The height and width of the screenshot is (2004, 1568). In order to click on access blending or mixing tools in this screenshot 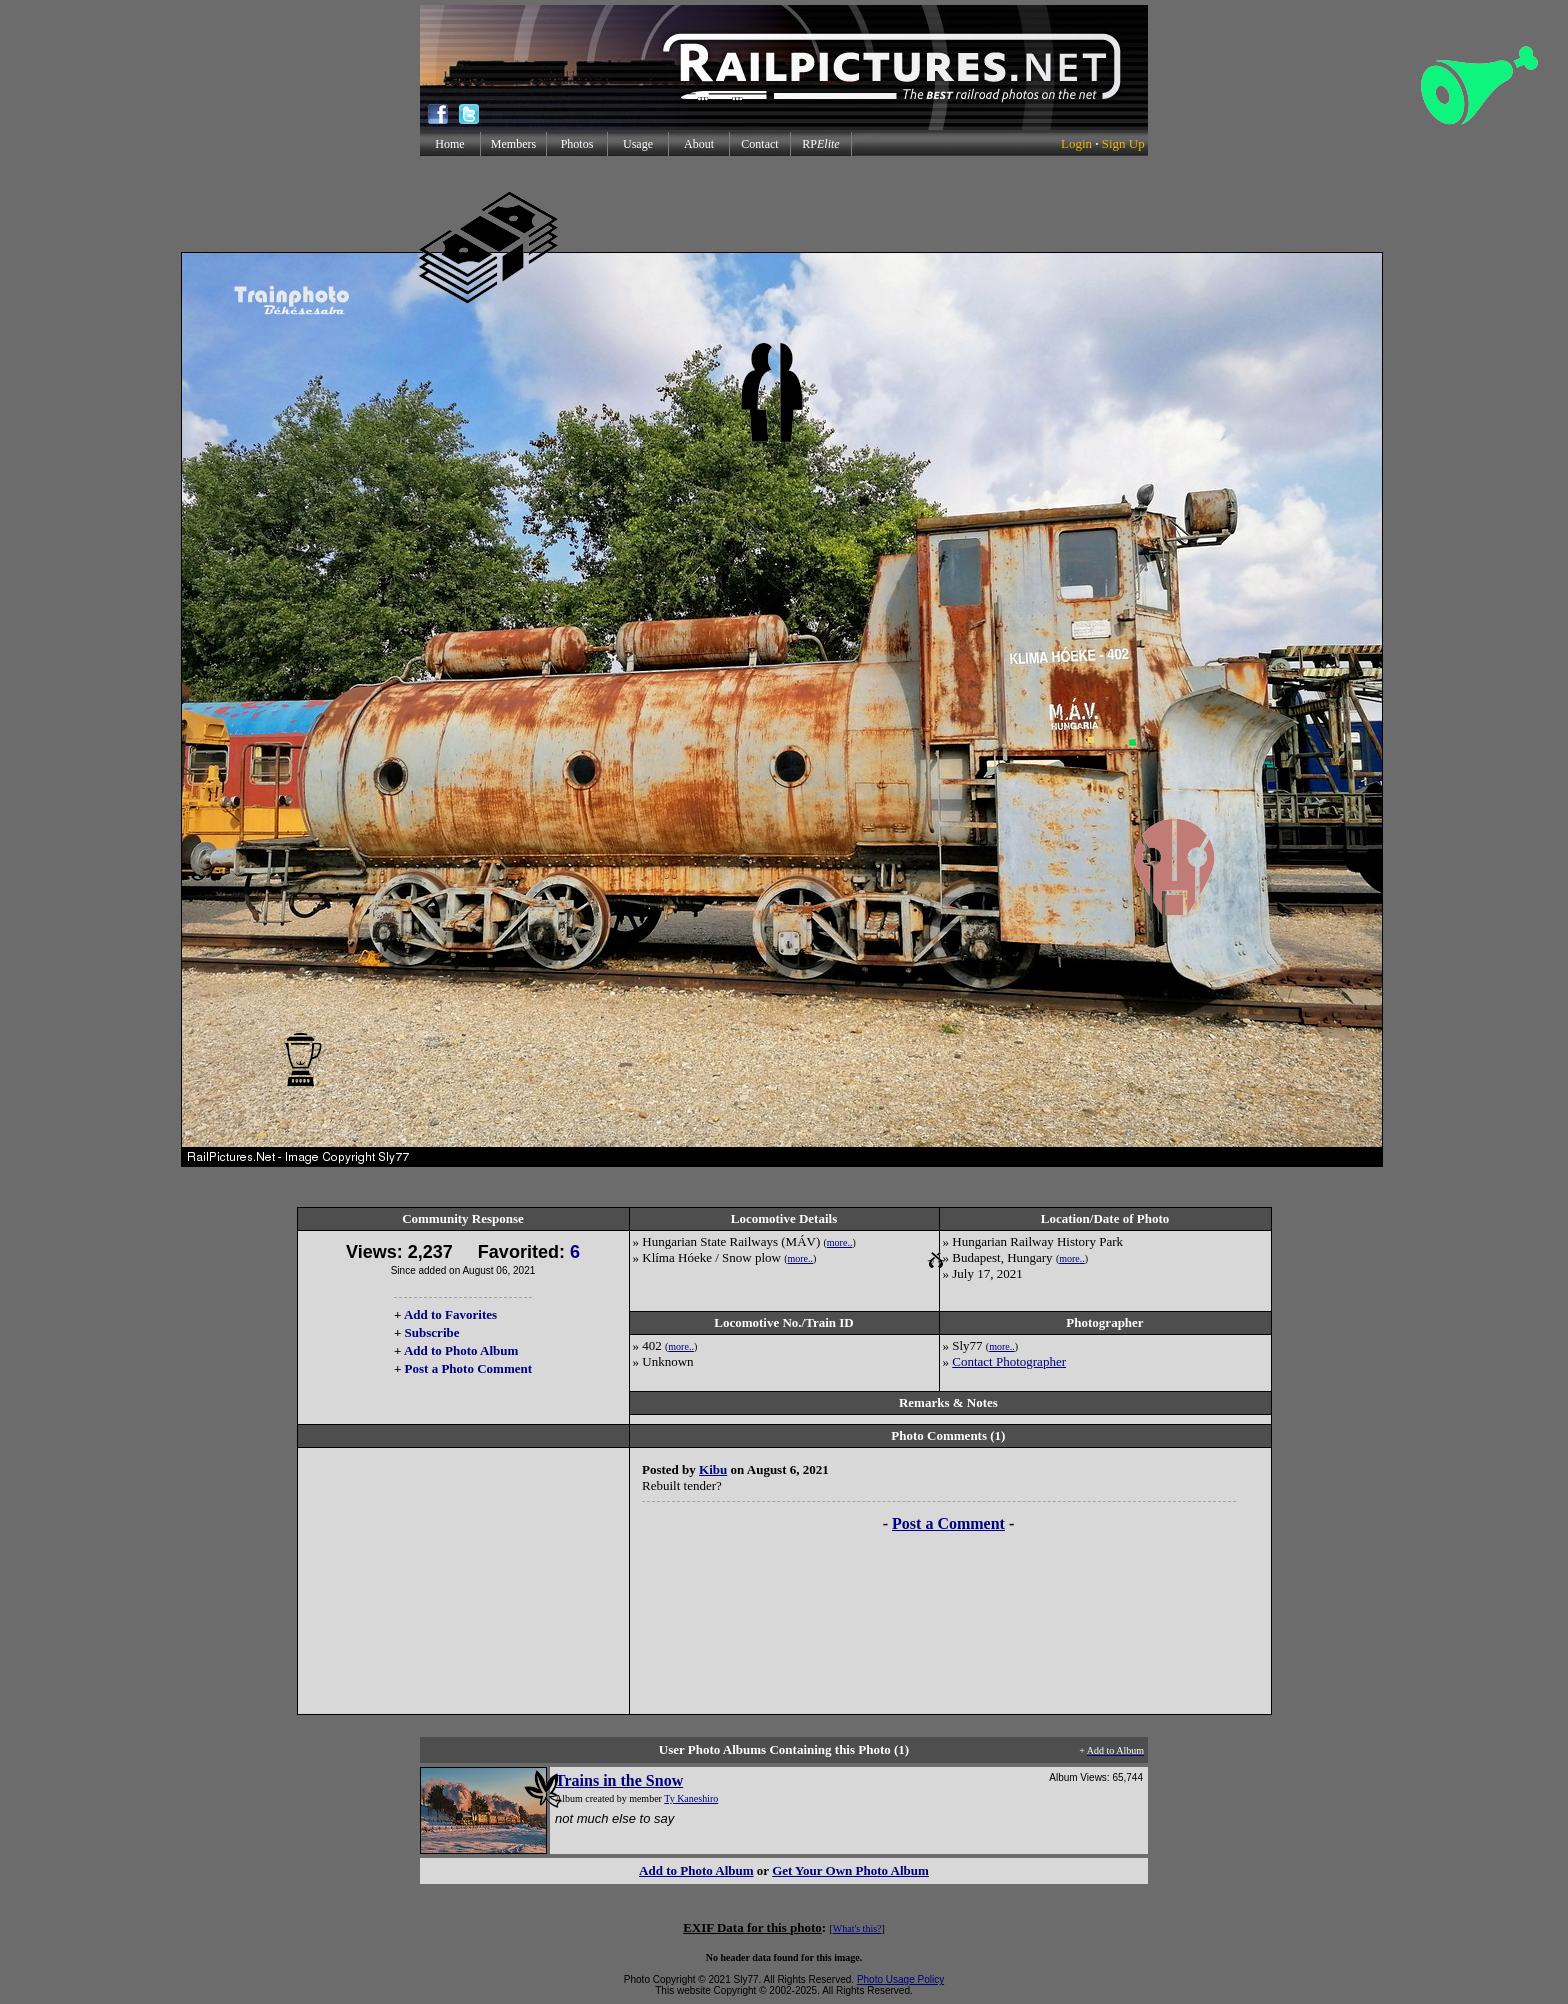, I will do `click(300, 1059)`.